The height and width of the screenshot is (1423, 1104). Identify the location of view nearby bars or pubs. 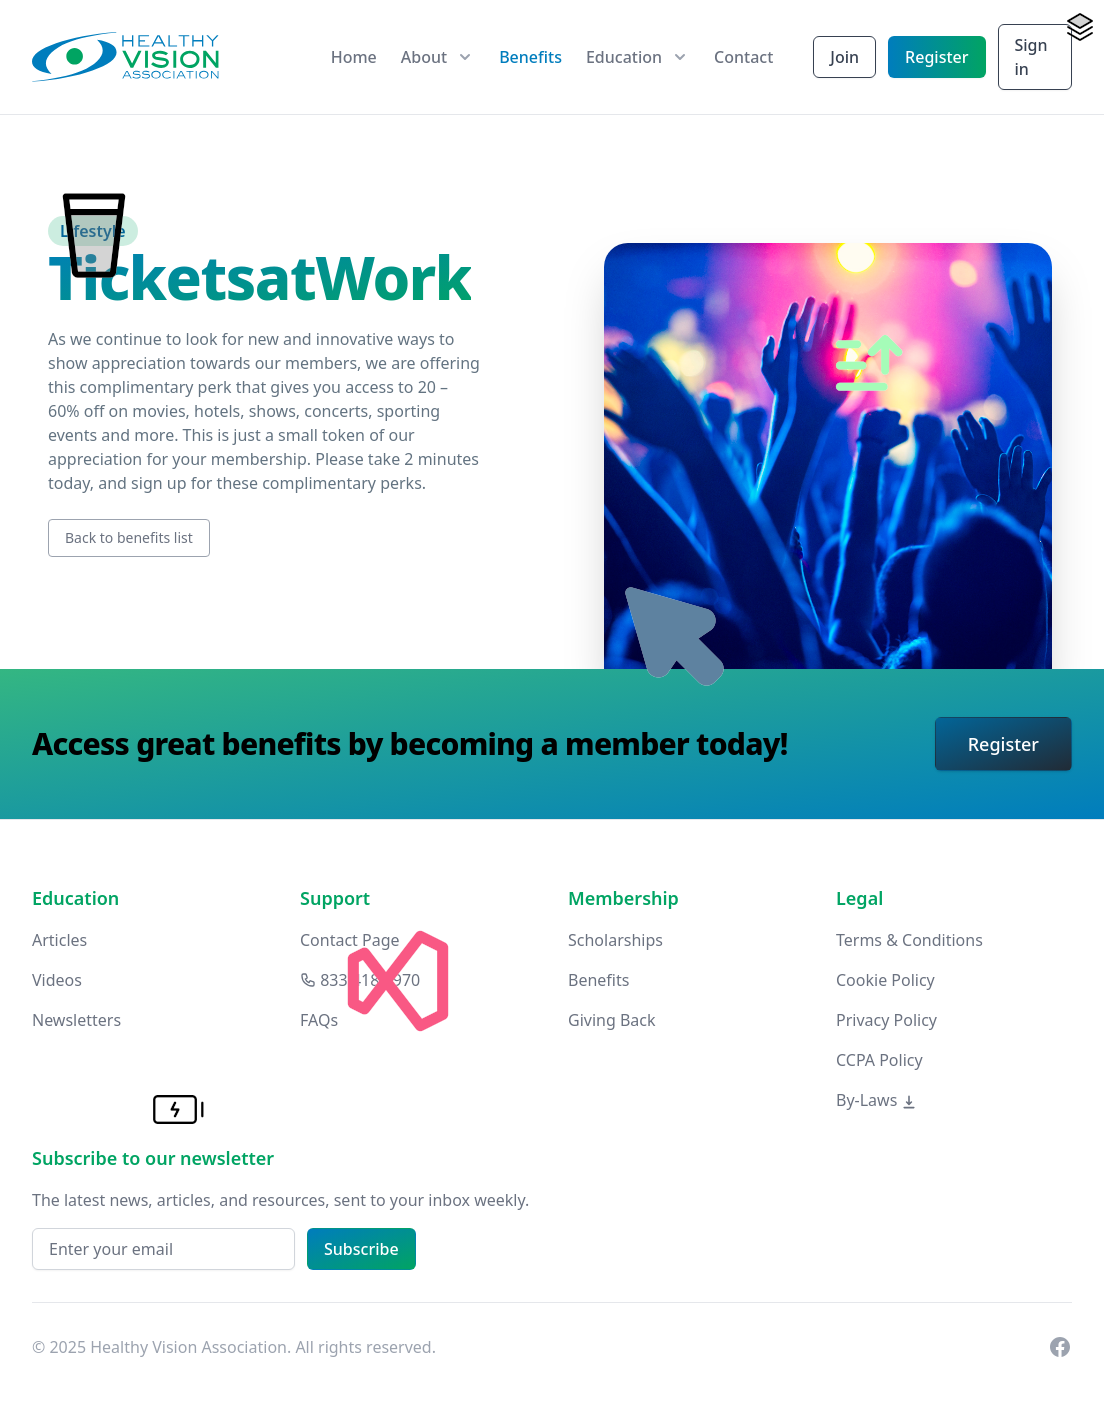
(94, 234).